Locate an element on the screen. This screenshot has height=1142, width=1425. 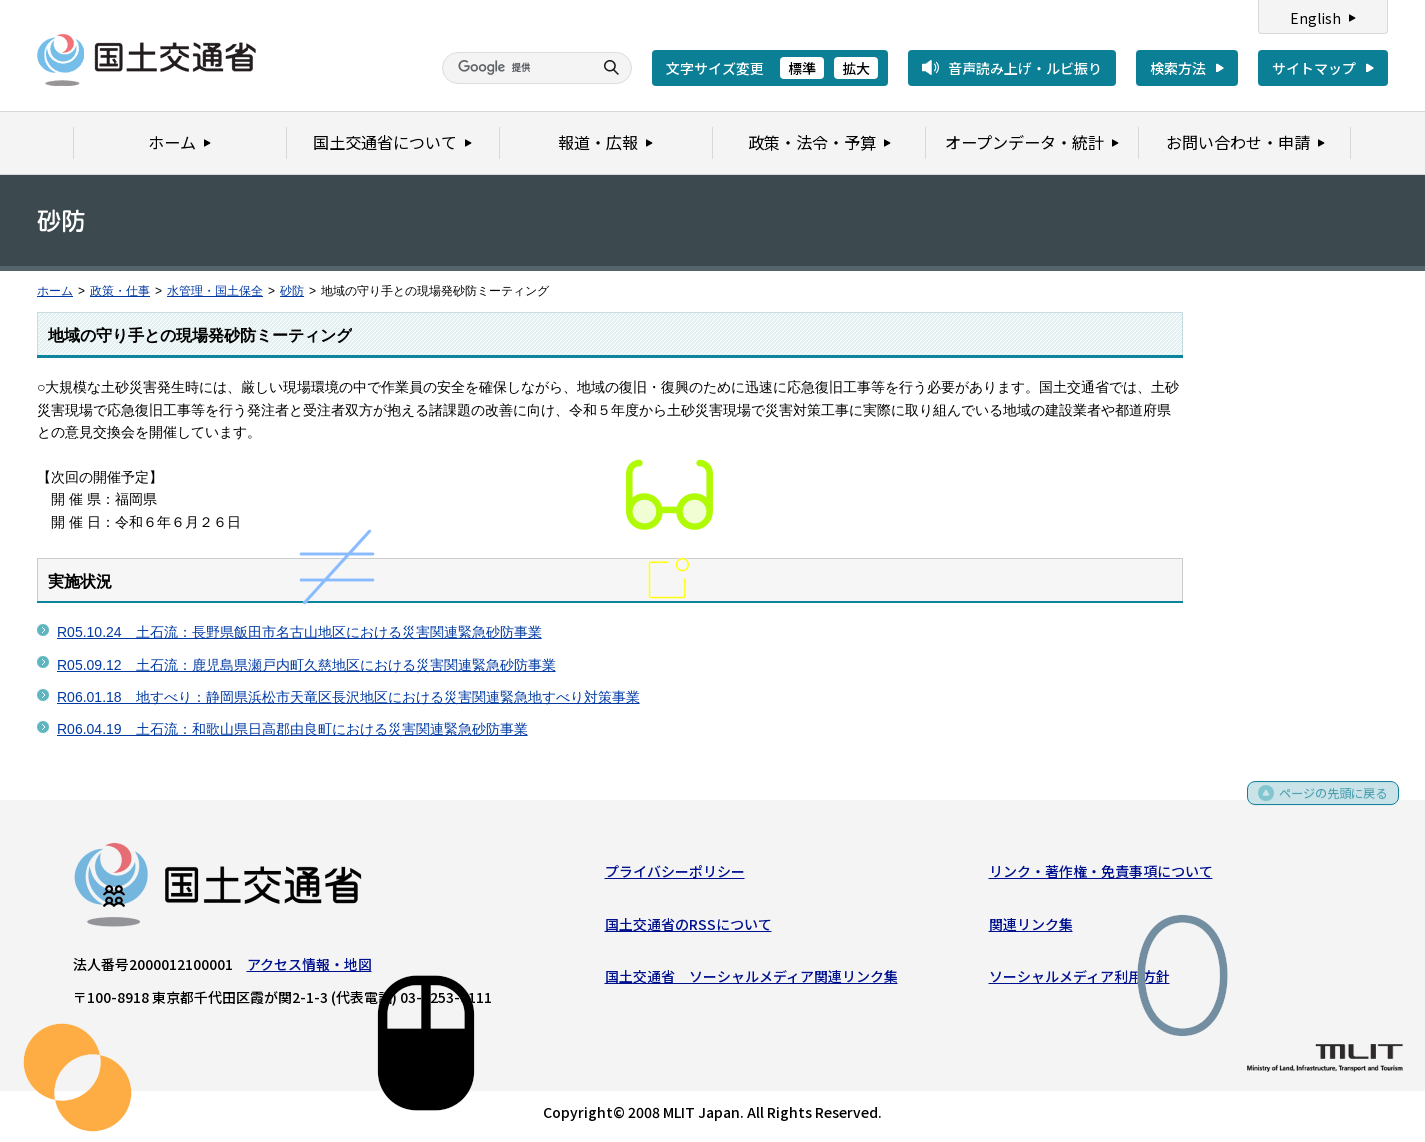
indicates mouse input is available or required is located at coordinates (426, 1043).